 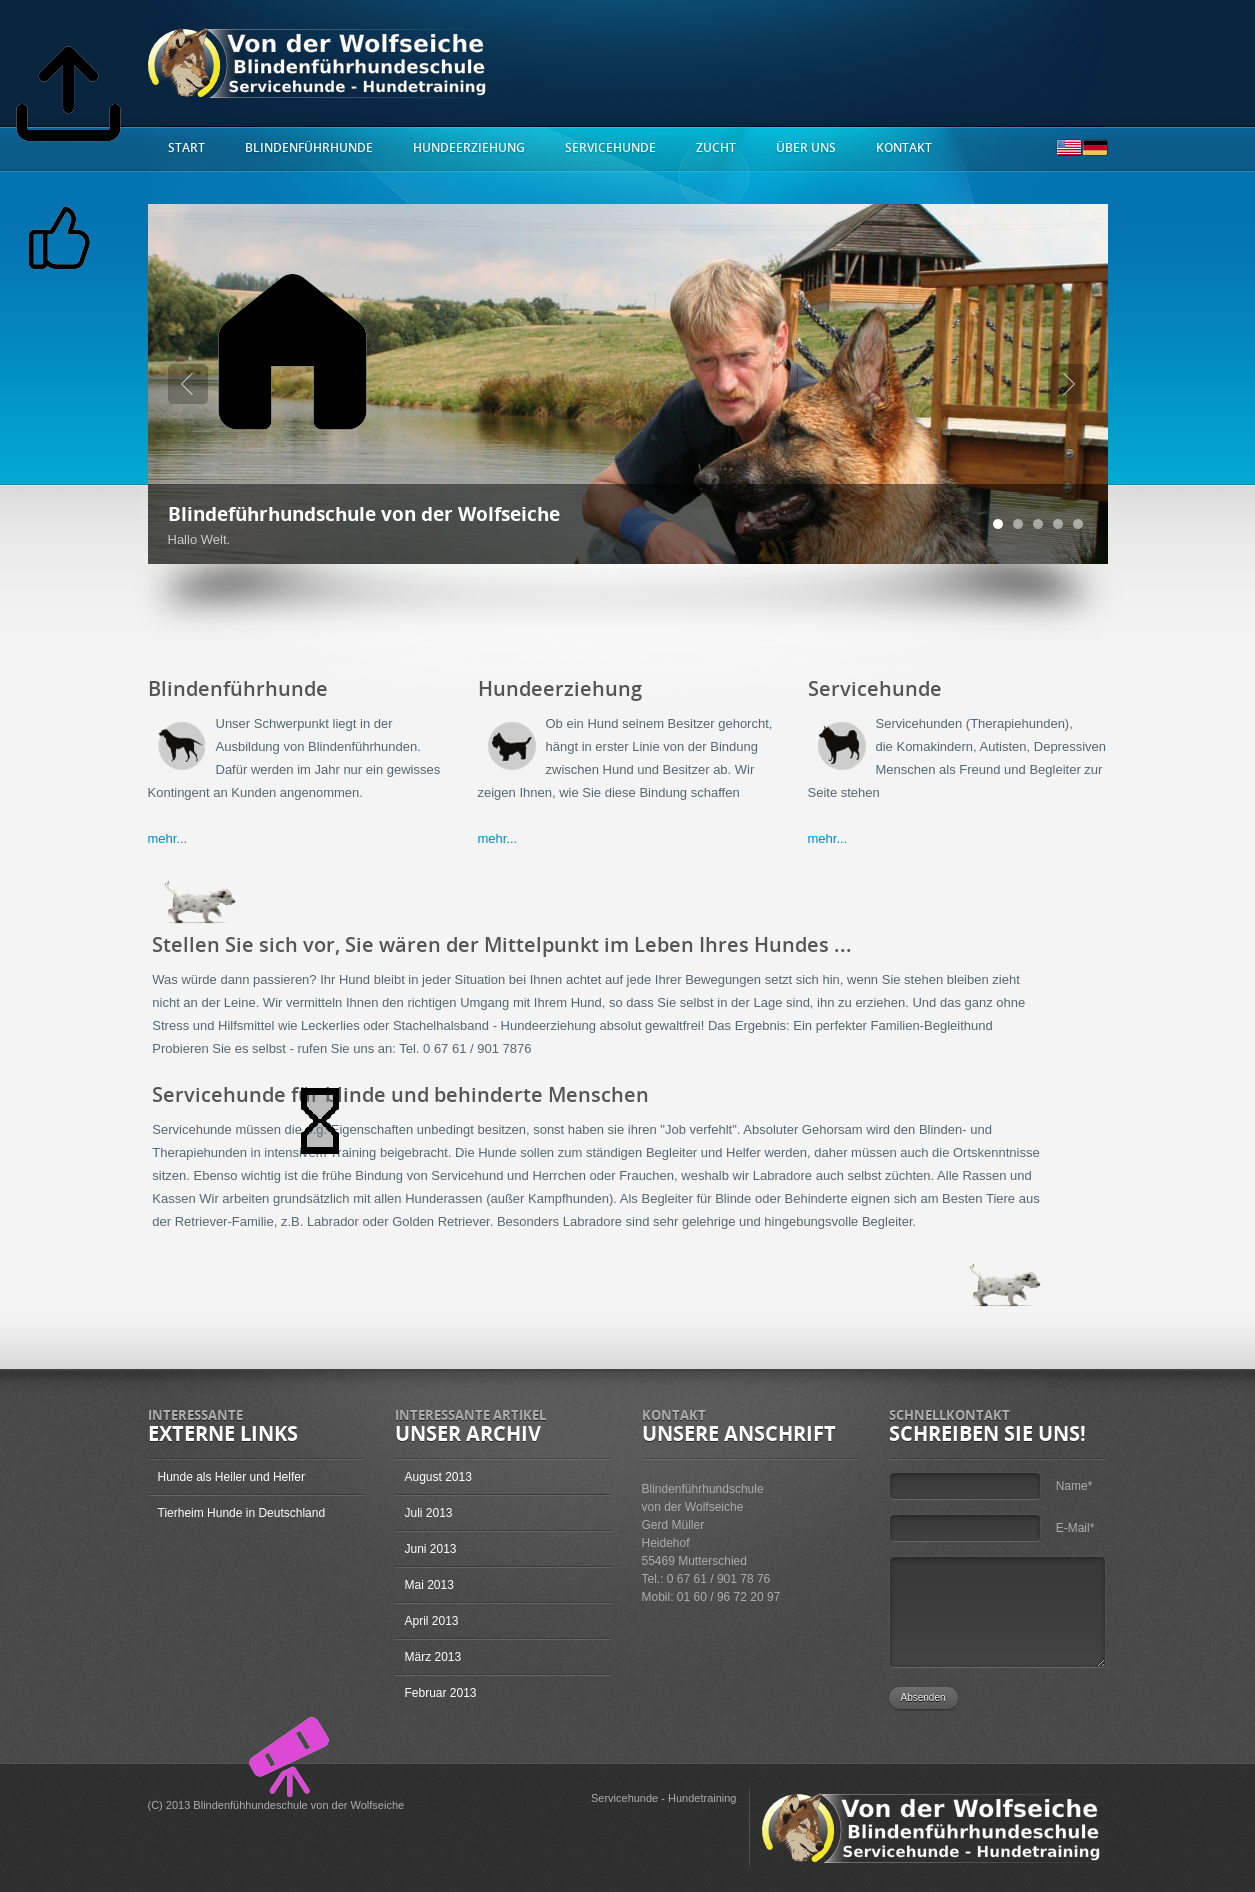 I want to click on explore or discover new content, so click(x=290, y=1755).